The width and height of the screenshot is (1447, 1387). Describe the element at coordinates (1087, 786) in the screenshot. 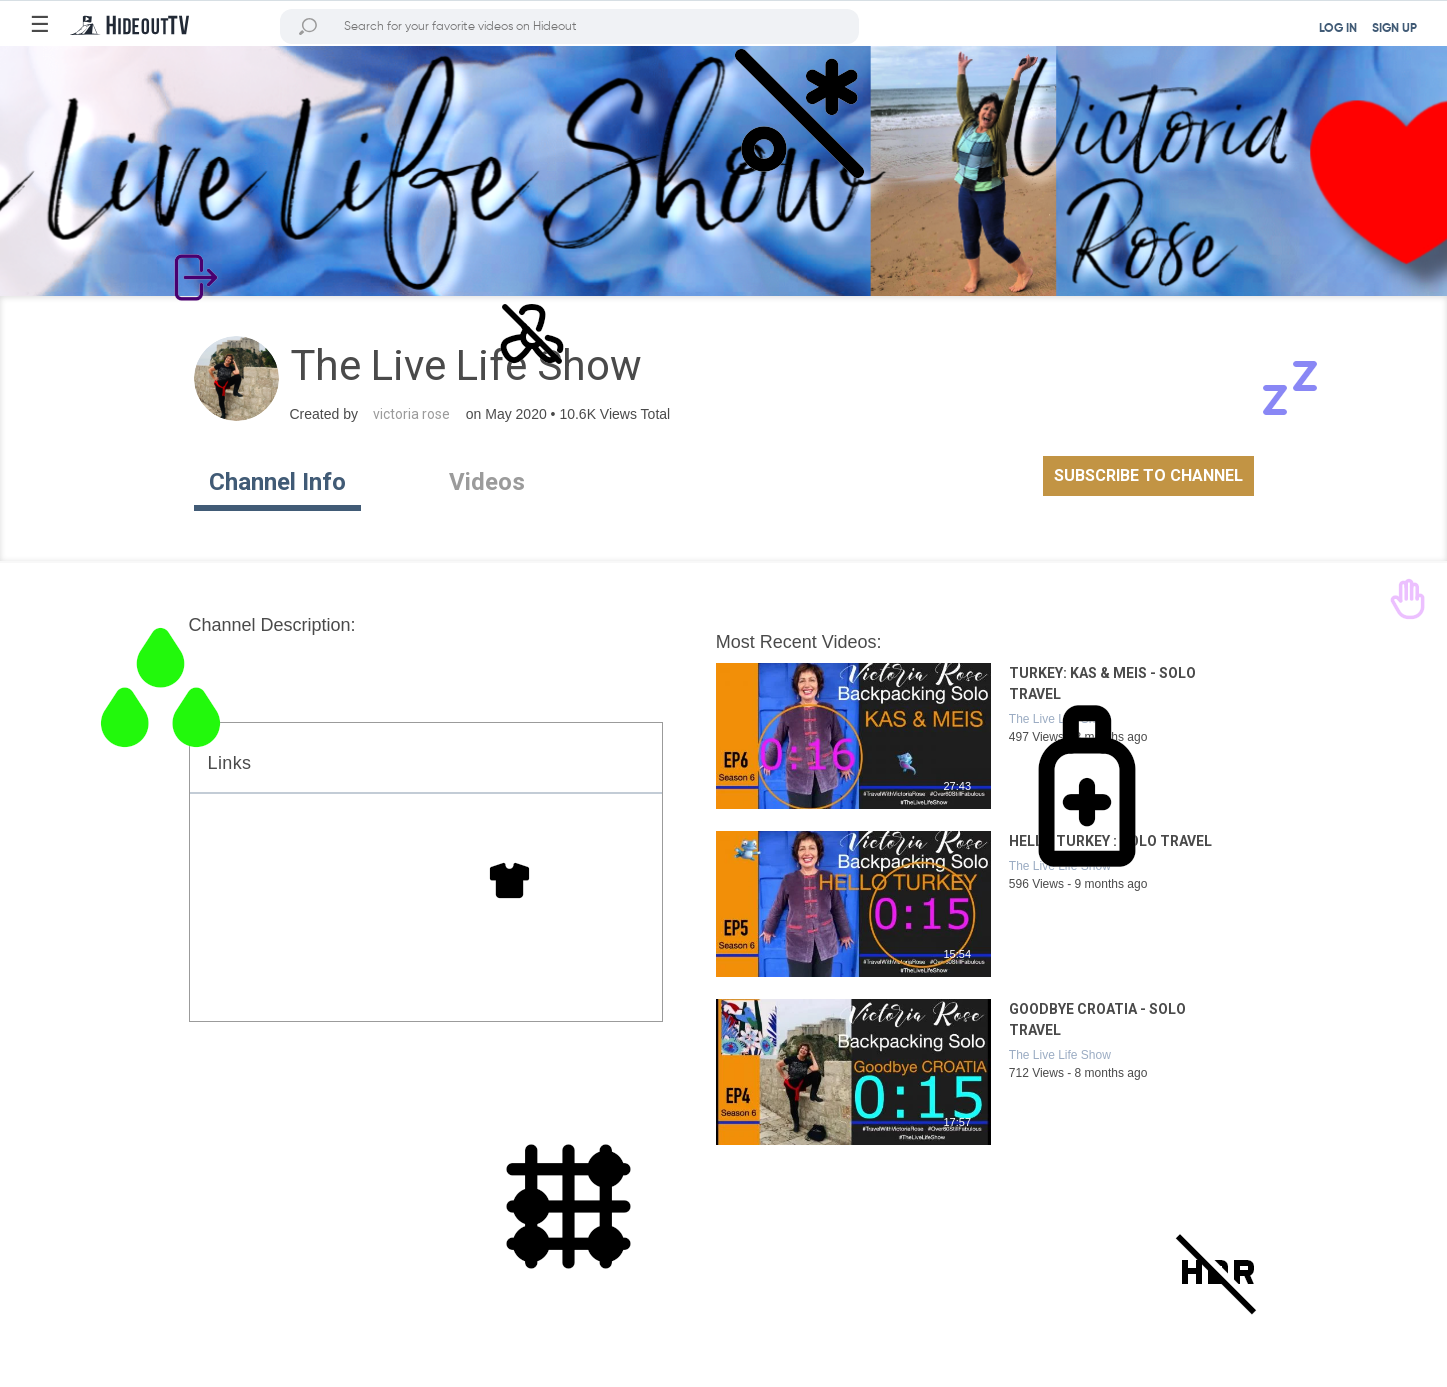

I see `access medication or health information` at that location.